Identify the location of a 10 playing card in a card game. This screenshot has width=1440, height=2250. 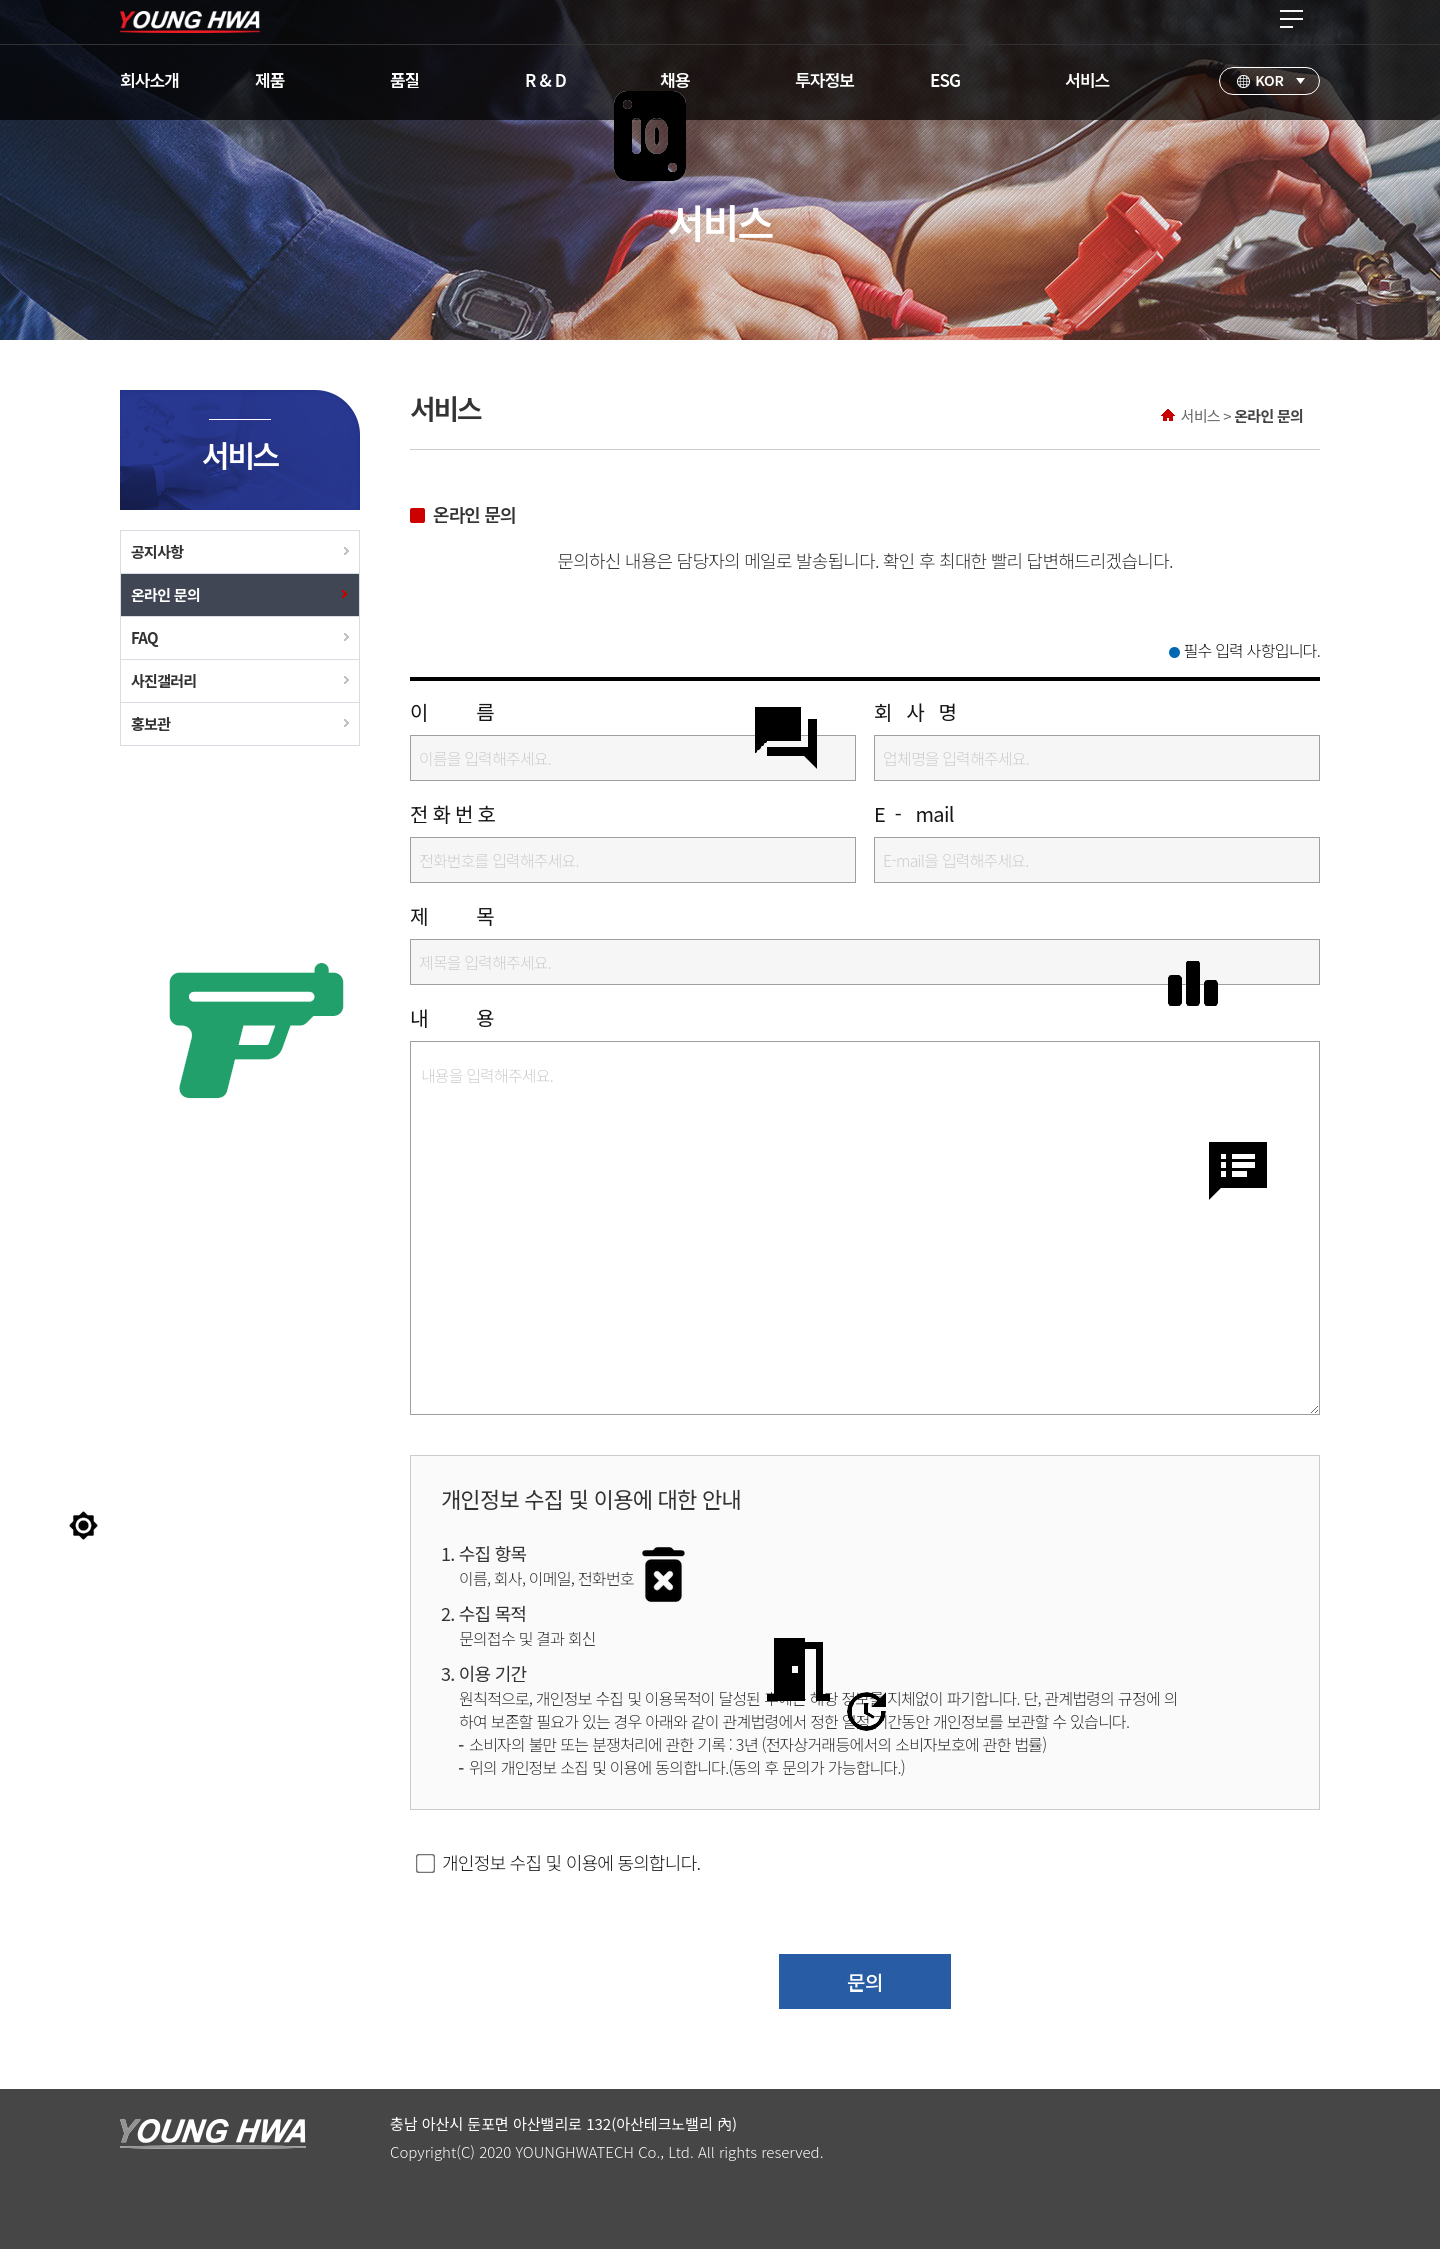
(650, 136).